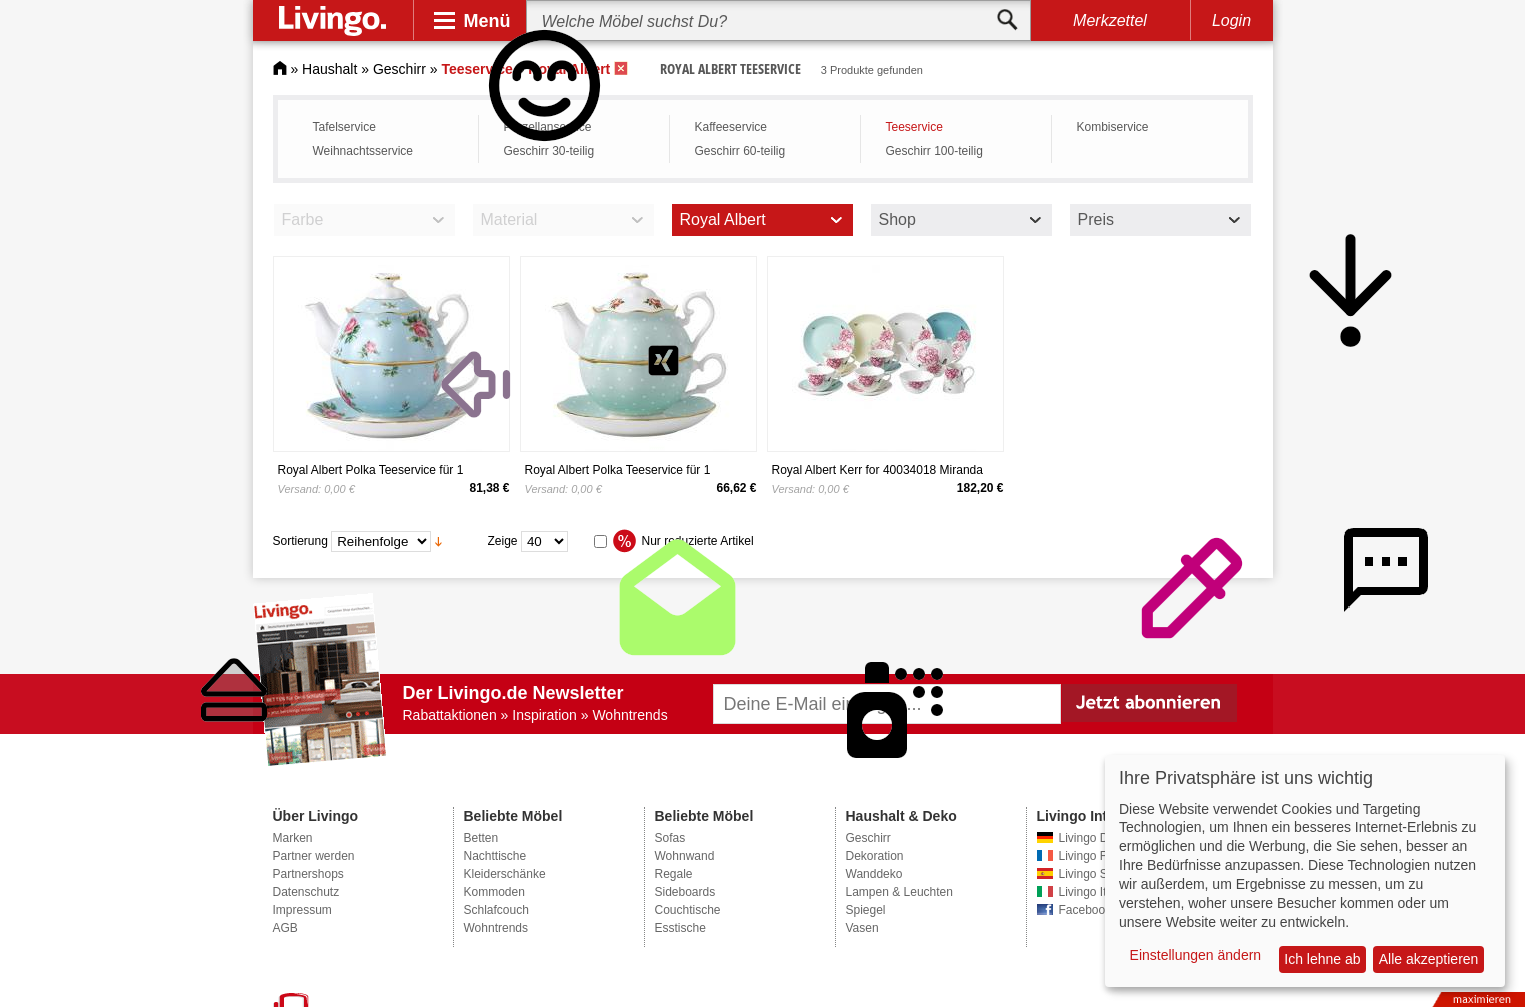 Image resolution: width=1525 pixels, height=1007 pixels. What do you see at coordinates (1350, 290) in the screenshot?
I see `download to a specific location` at bounding box center [1350, 290].